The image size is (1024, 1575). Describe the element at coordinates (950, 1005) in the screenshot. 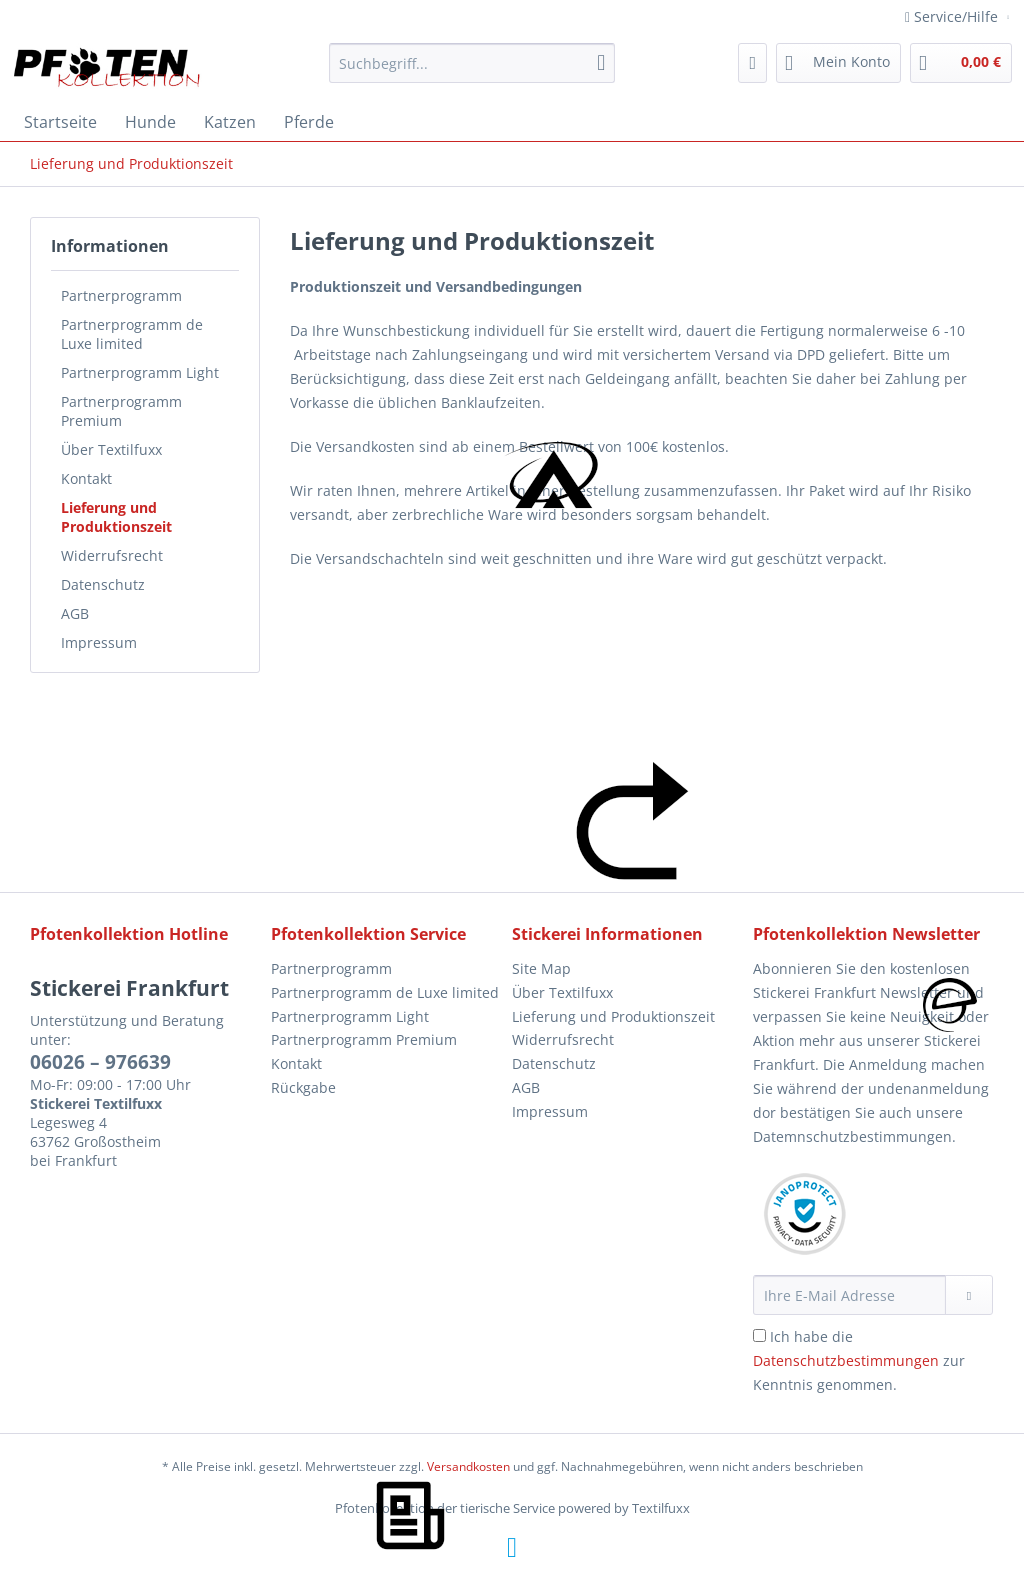

I see `esoteric software company logo` at that location.